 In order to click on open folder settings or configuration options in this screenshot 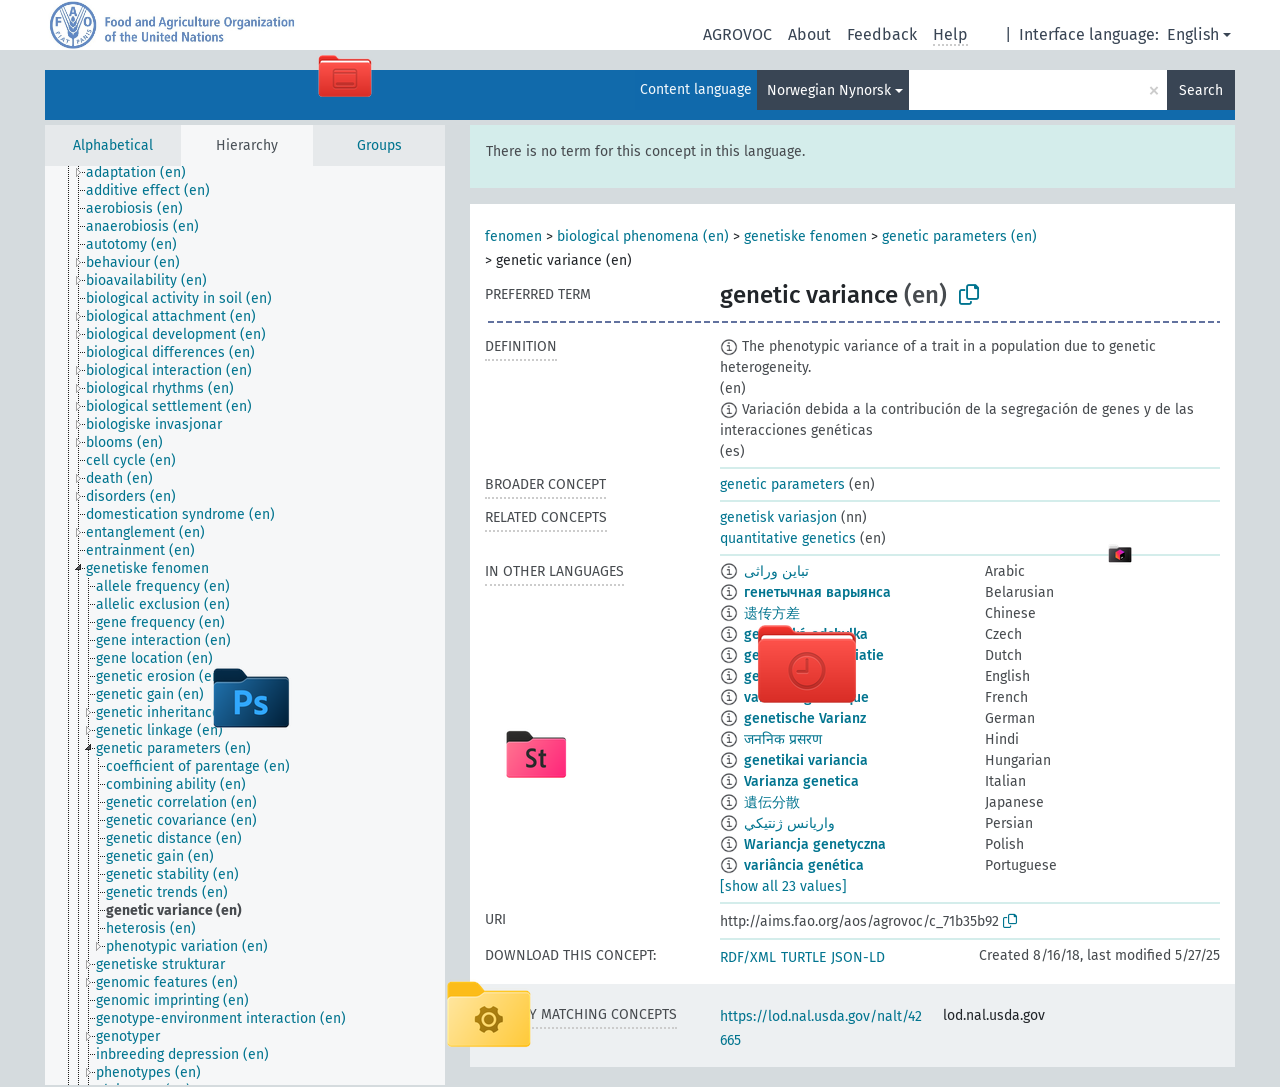, I will do `click(488, 1016)`.